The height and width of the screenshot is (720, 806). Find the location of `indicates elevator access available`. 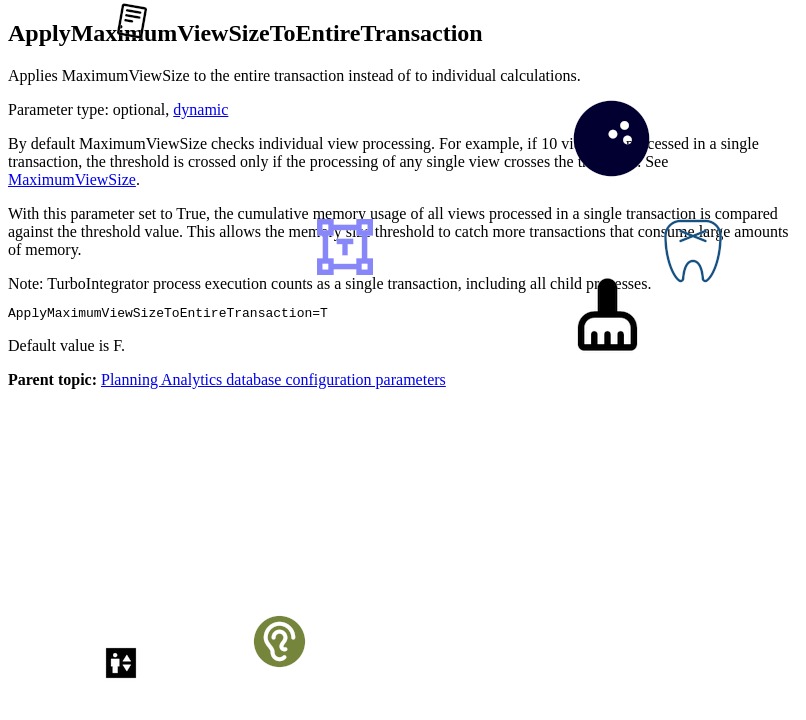

indicates elevator access available is located at coordinates (121, 663).